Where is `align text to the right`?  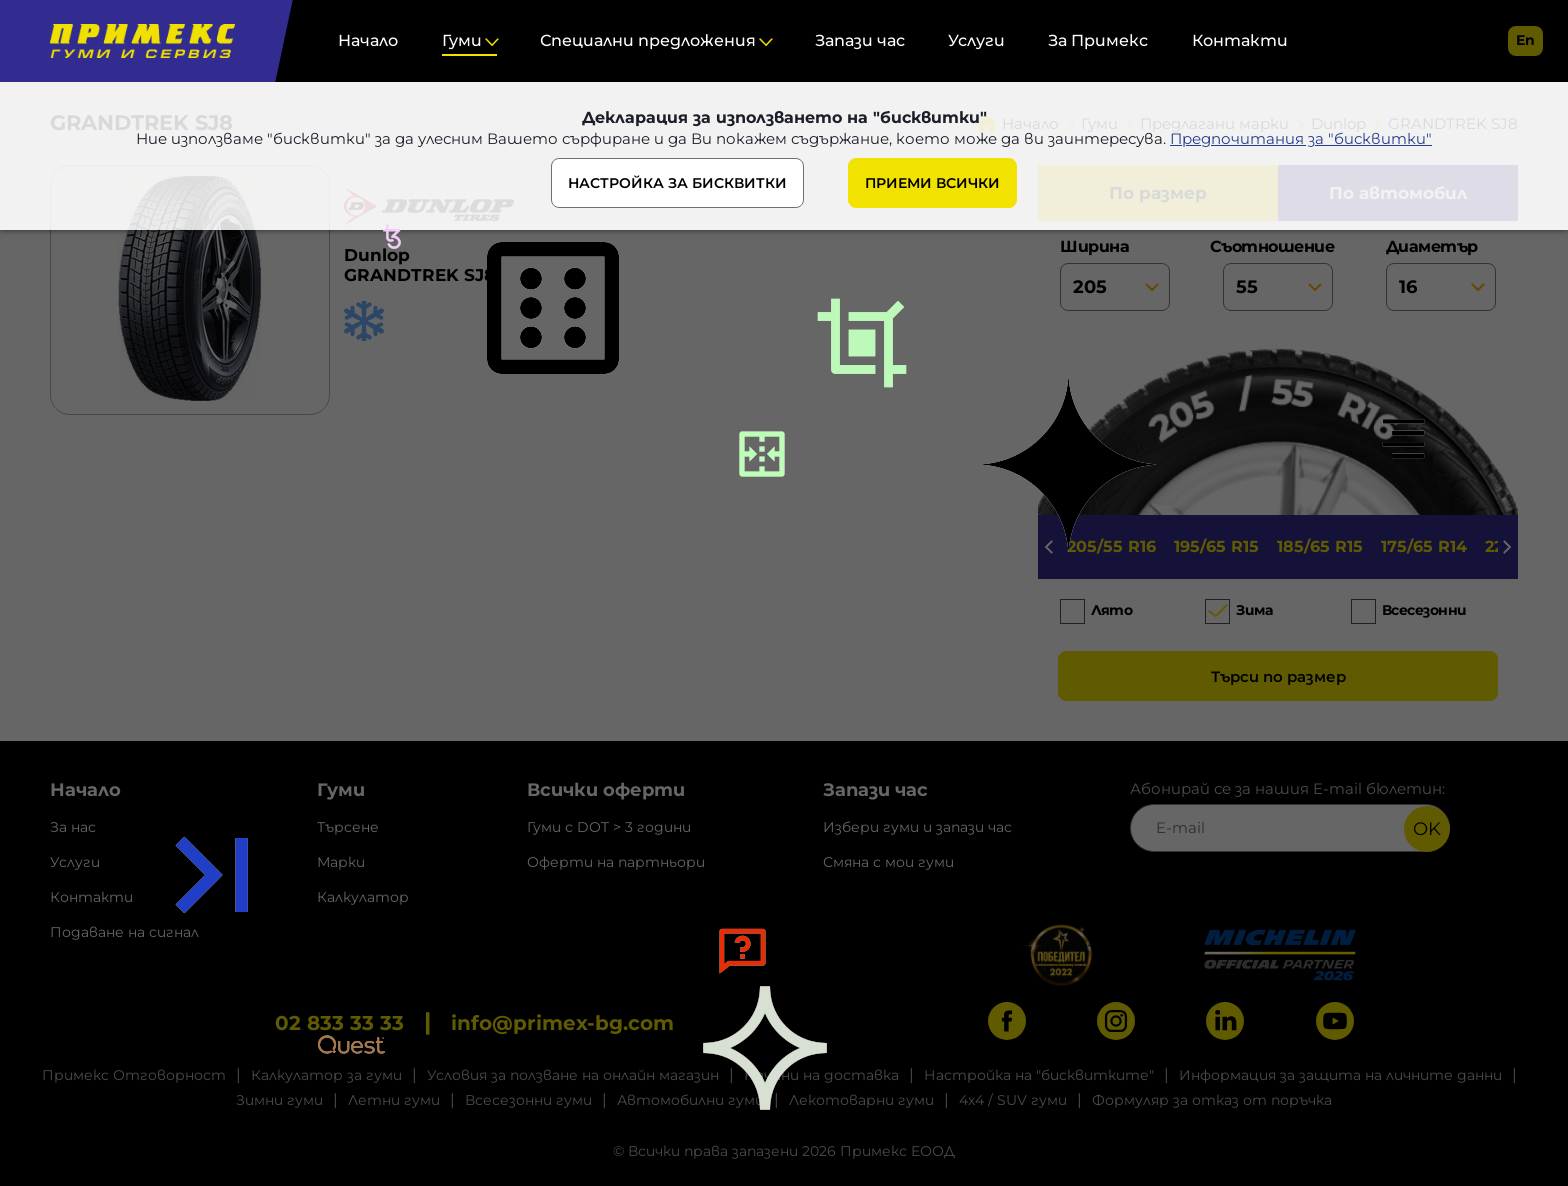 align text to the right is located at coordinates (1403, 437).